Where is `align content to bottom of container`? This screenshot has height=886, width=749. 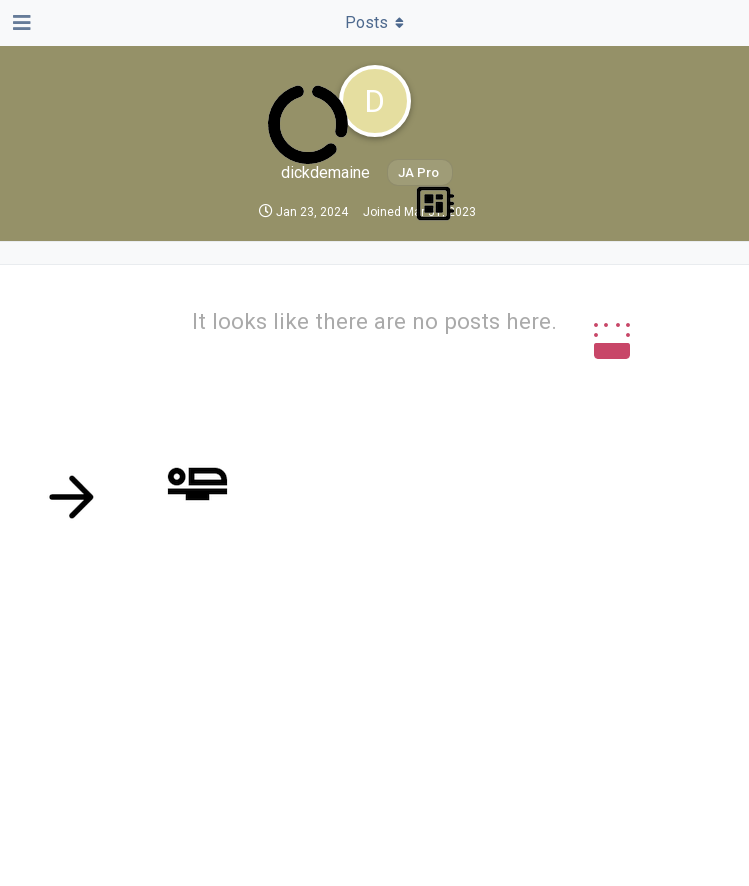 align content to bottom of container is located at coordinates (612, 341).